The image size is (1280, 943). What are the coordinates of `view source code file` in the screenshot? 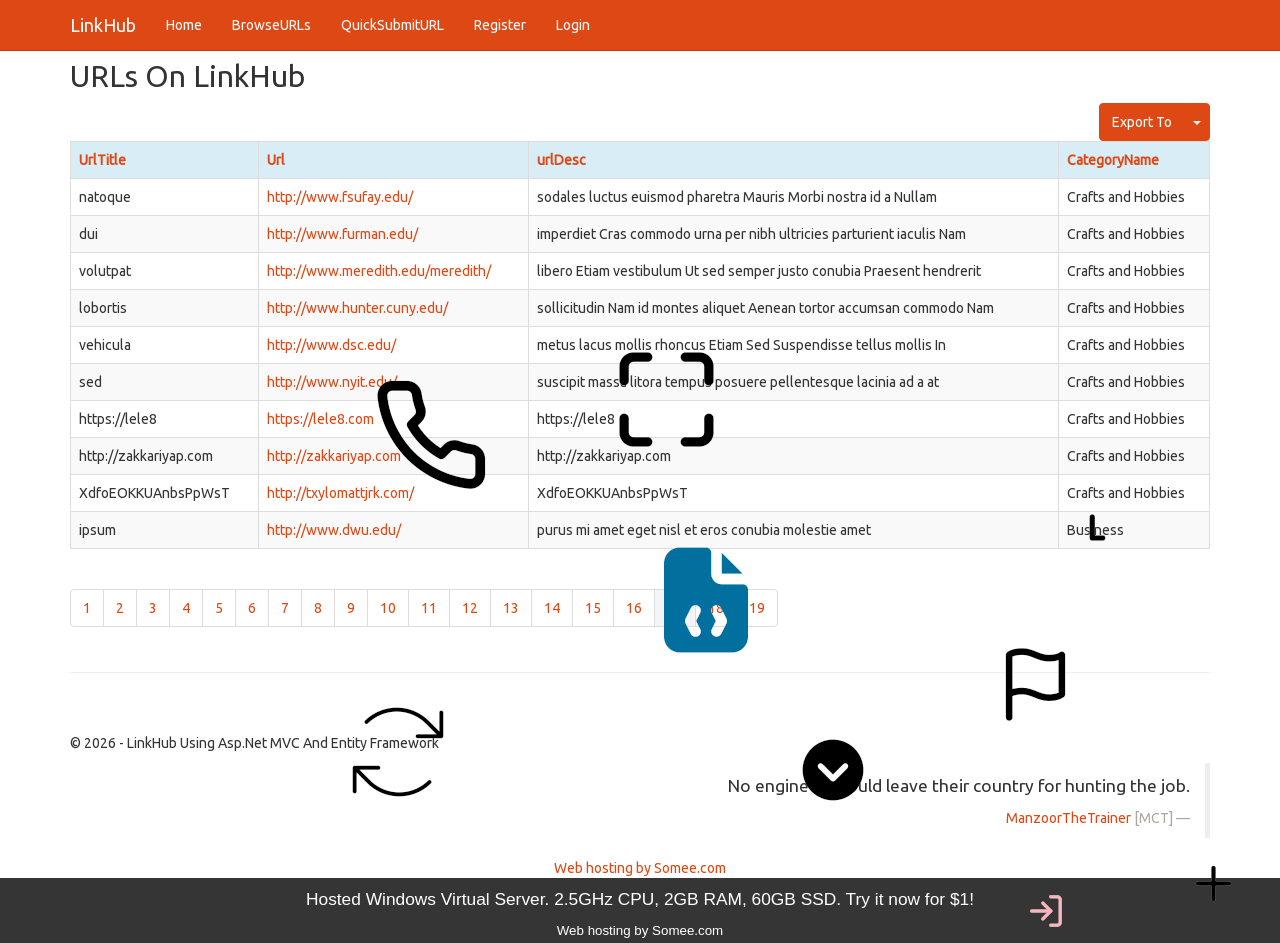 It's located at (706, 600).